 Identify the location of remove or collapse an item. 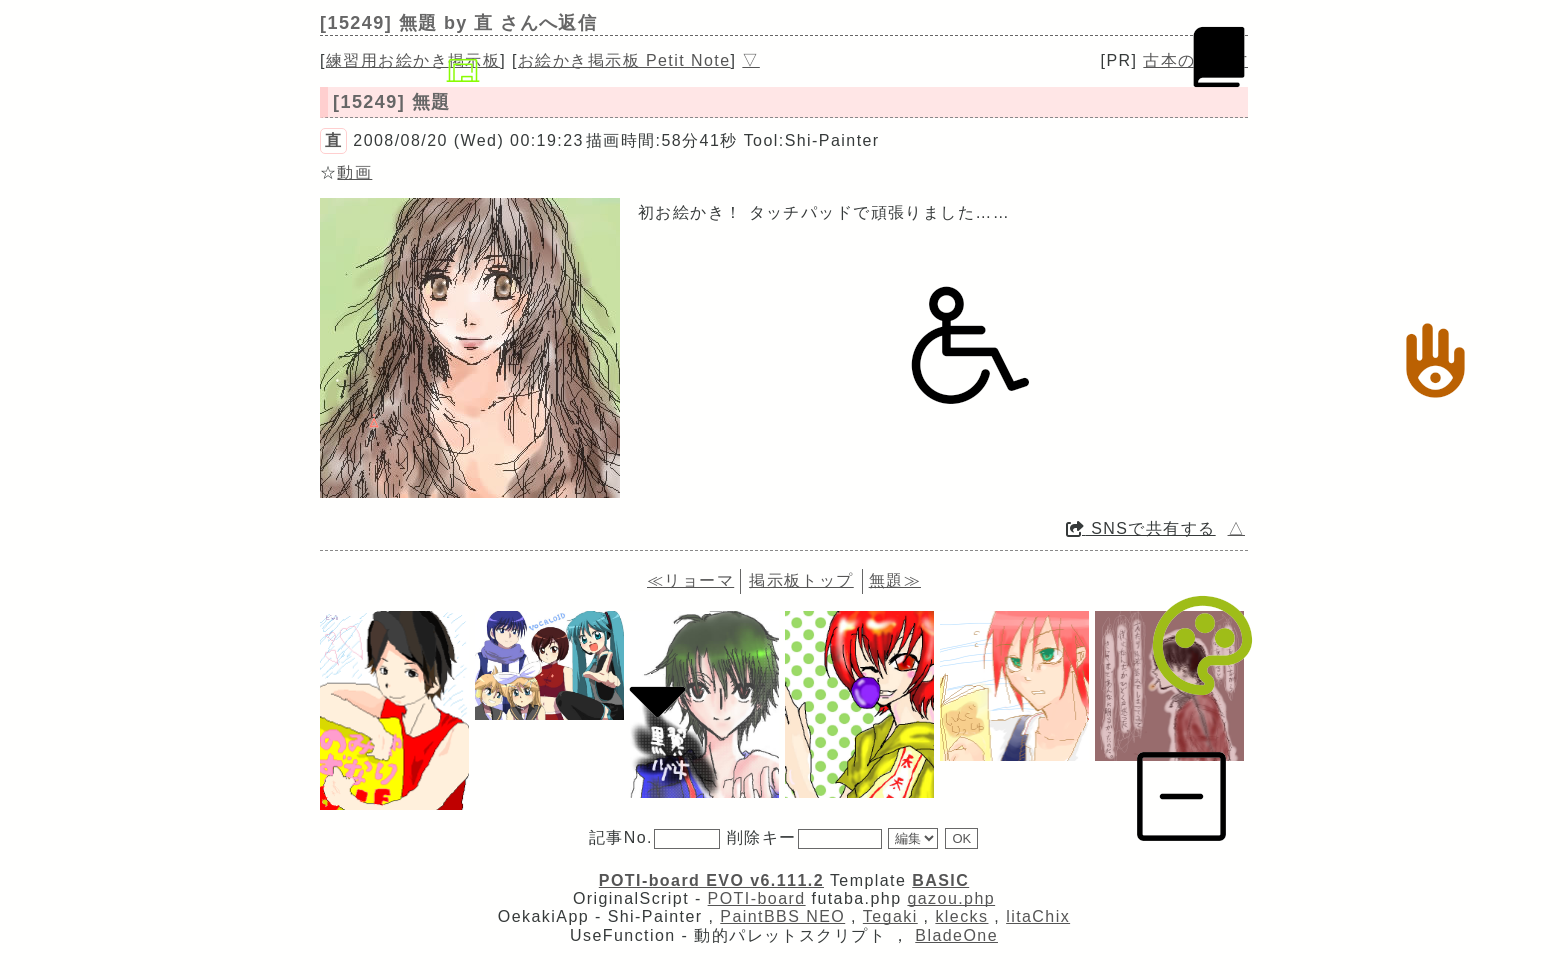
(1181, 796).